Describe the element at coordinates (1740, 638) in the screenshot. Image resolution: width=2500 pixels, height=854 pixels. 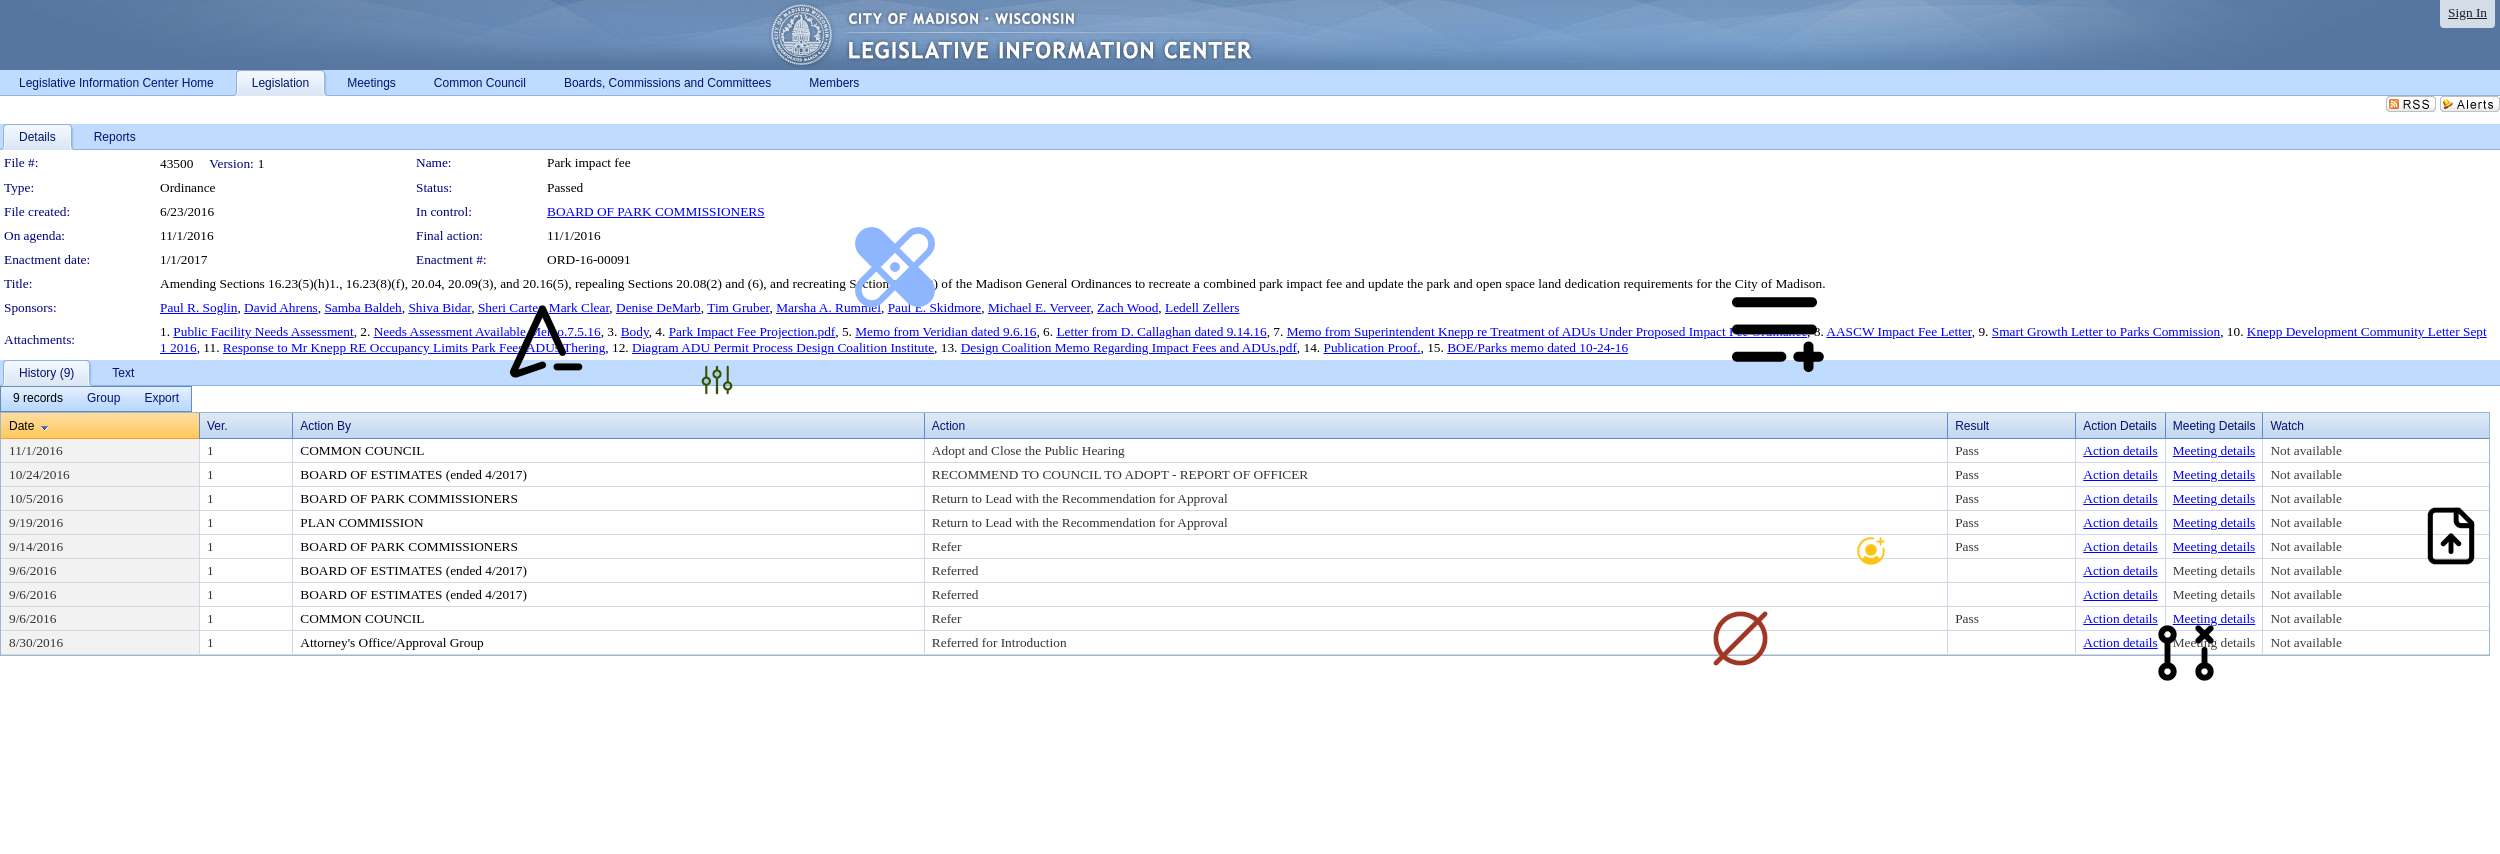
I see `indicates an empty or null value` at that location.